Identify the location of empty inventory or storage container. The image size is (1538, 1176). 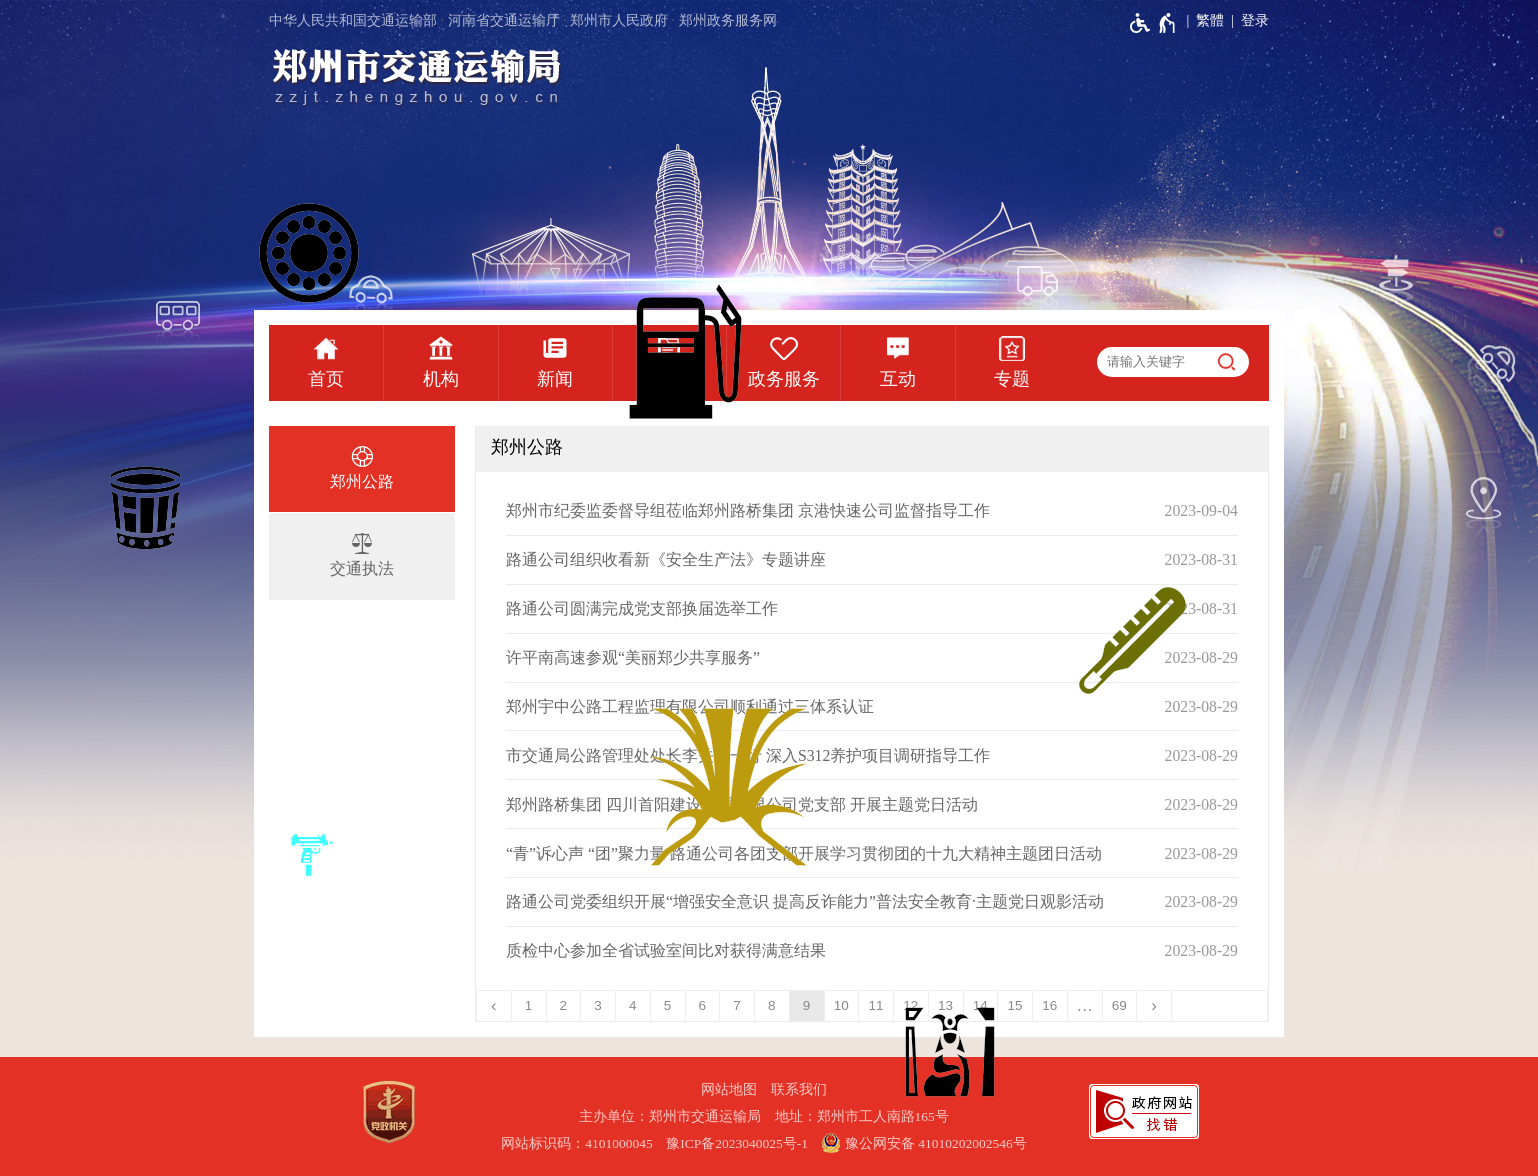
(145, 494).